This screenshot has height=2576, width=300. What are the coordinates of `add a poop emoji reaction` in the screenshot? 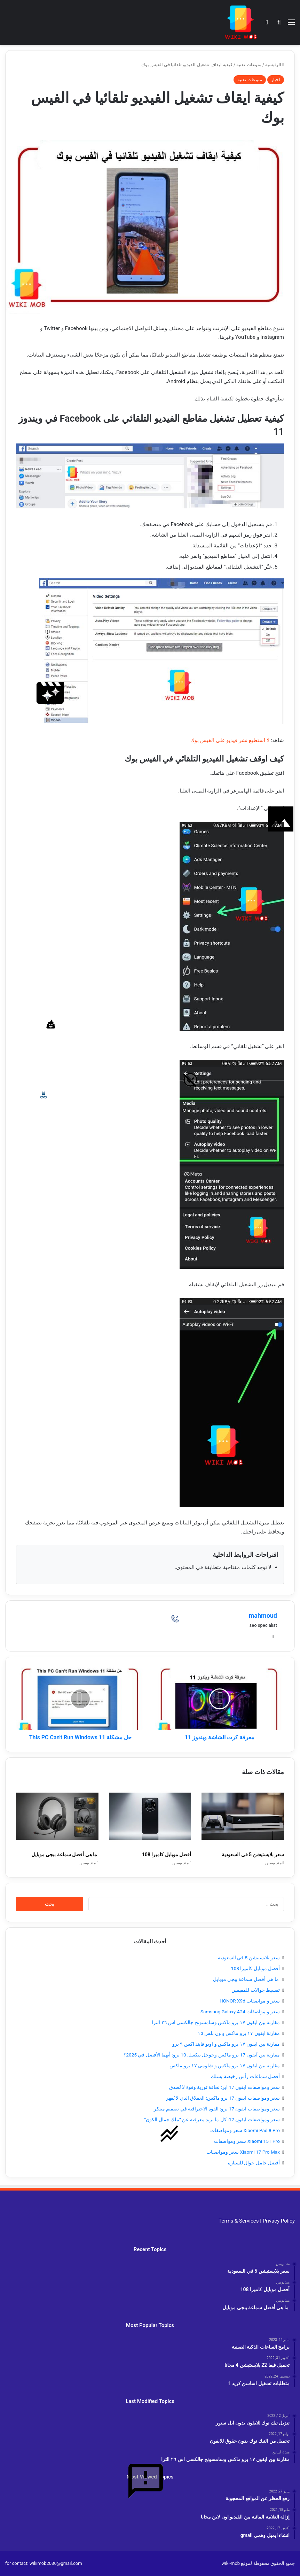 It's located at (51, 1024).